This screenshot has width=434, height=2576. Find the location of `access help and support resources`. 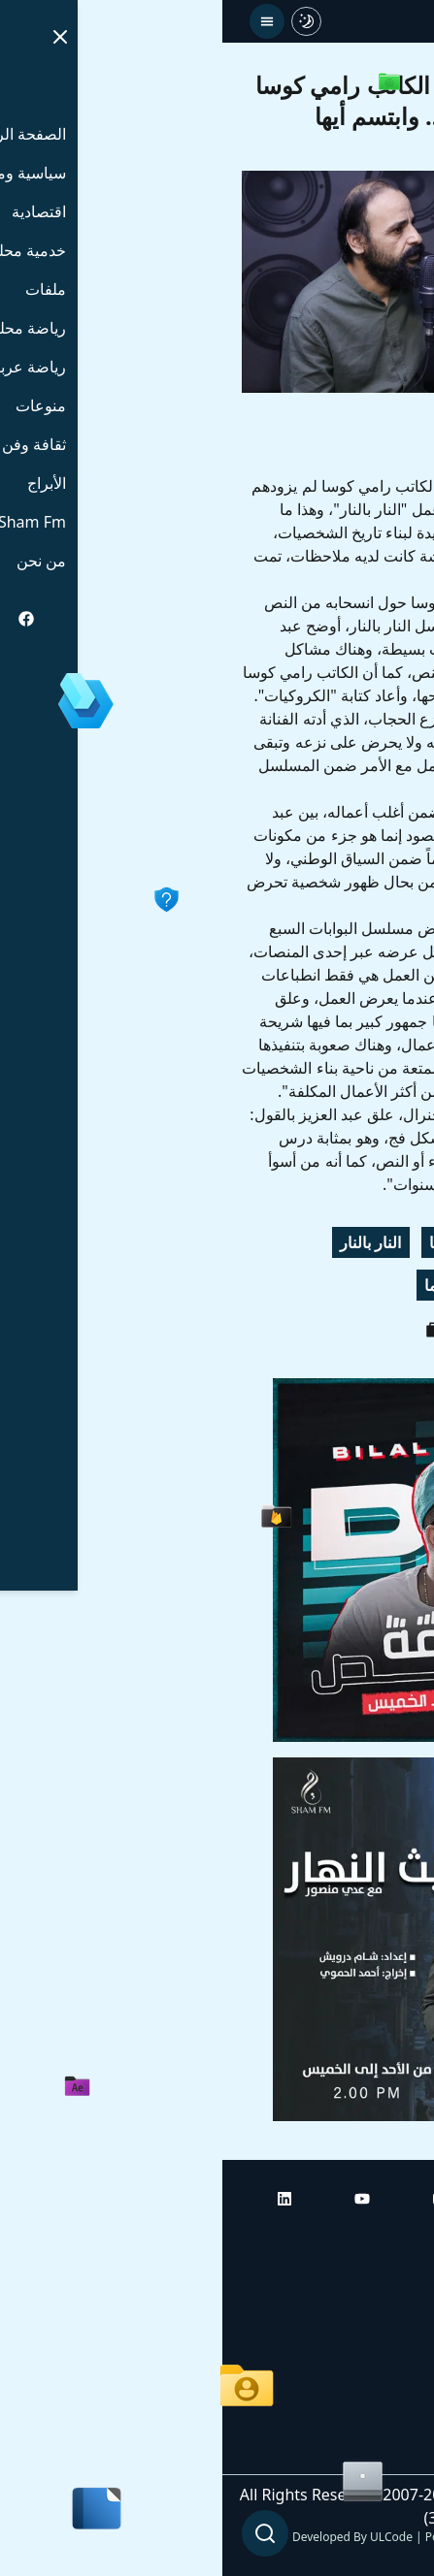

access help and support resources is located at coordinates (166, 899).